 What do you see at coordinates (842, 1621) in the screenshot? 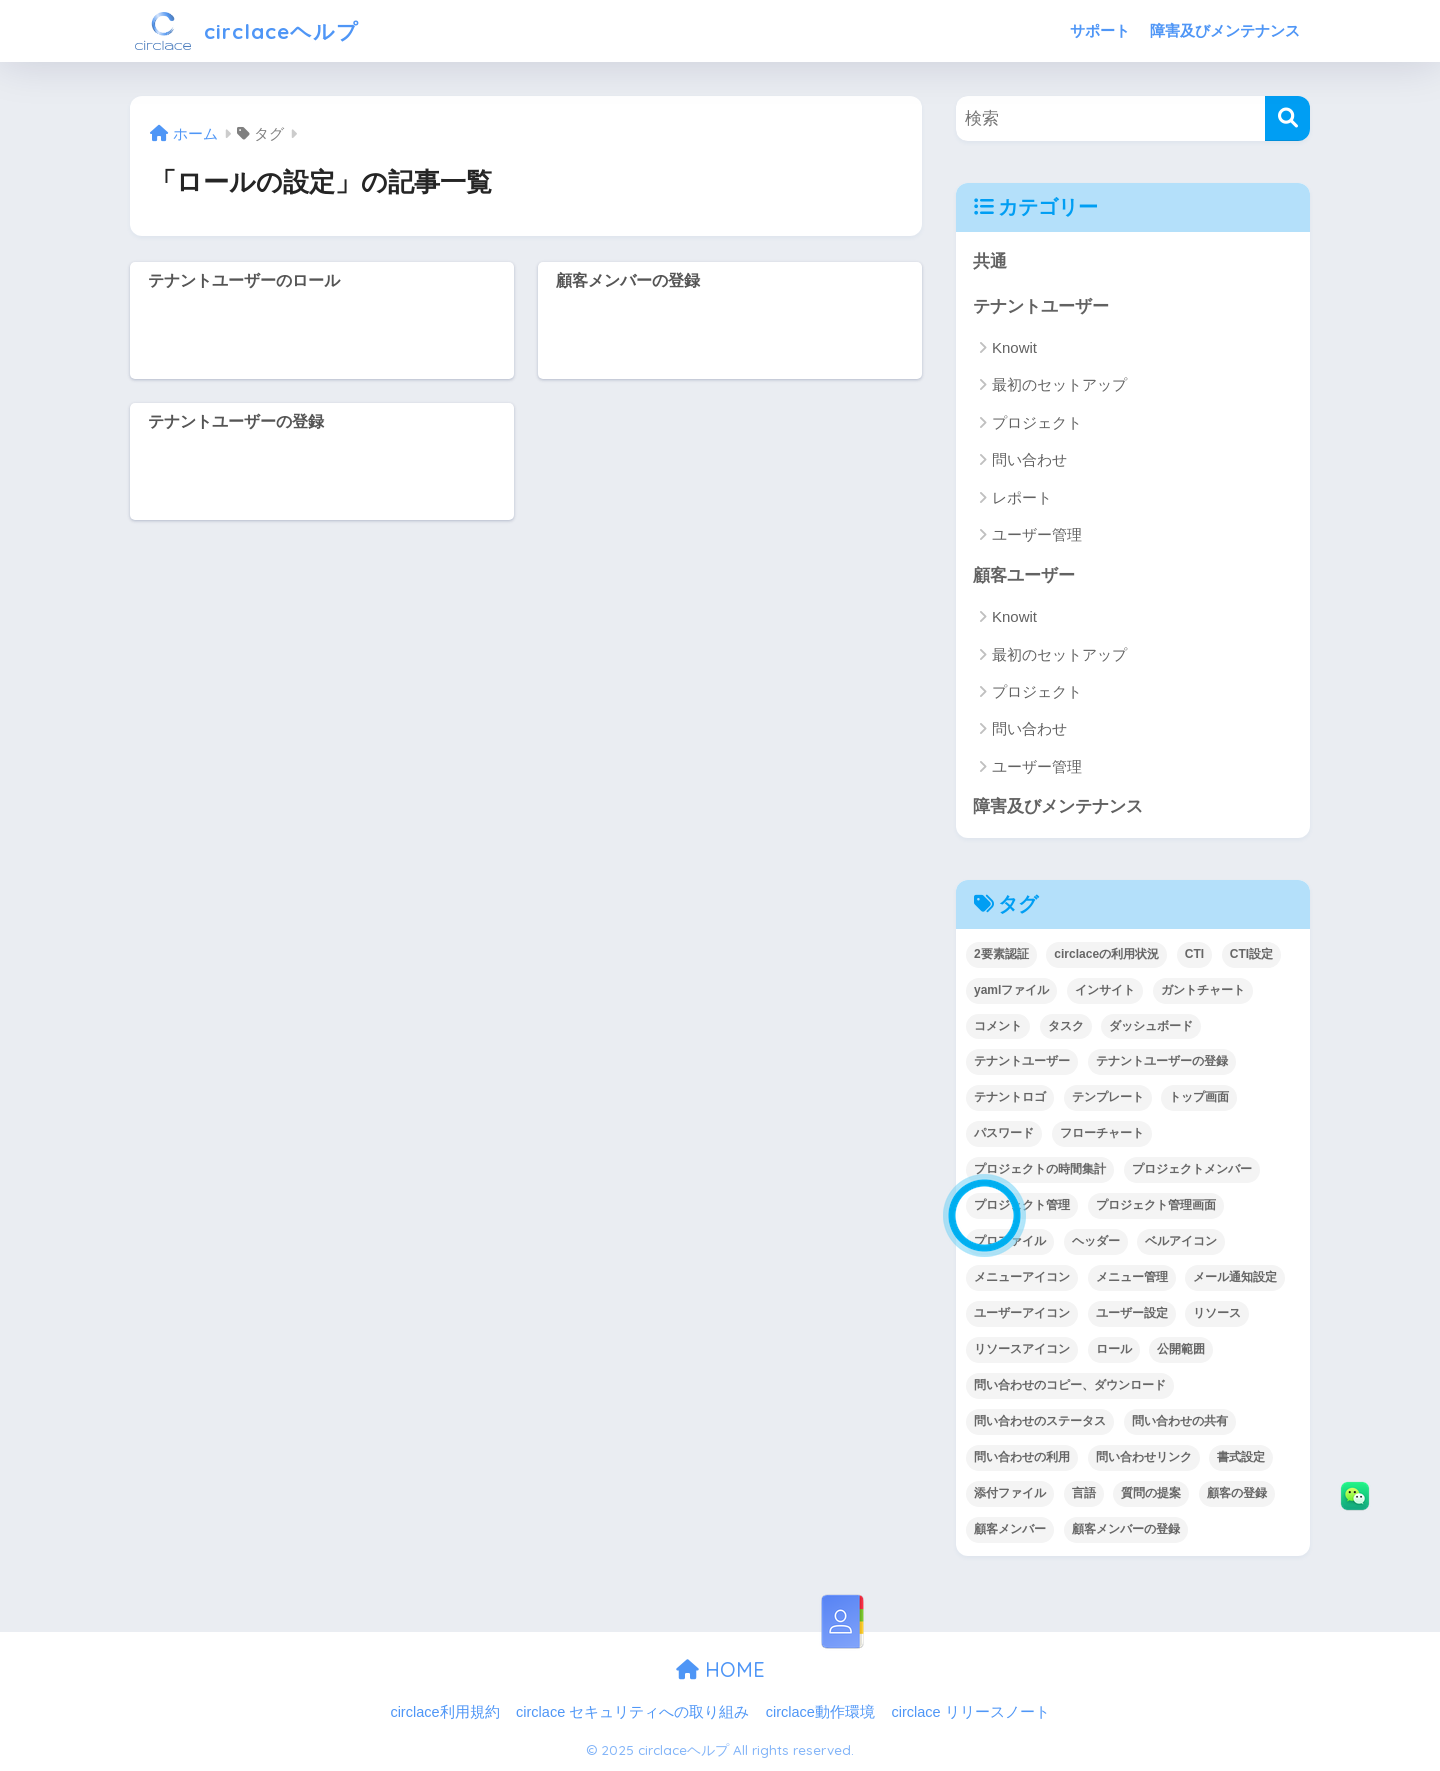
I see `open the contacts or address book app` at bounding box center [842, 1621].